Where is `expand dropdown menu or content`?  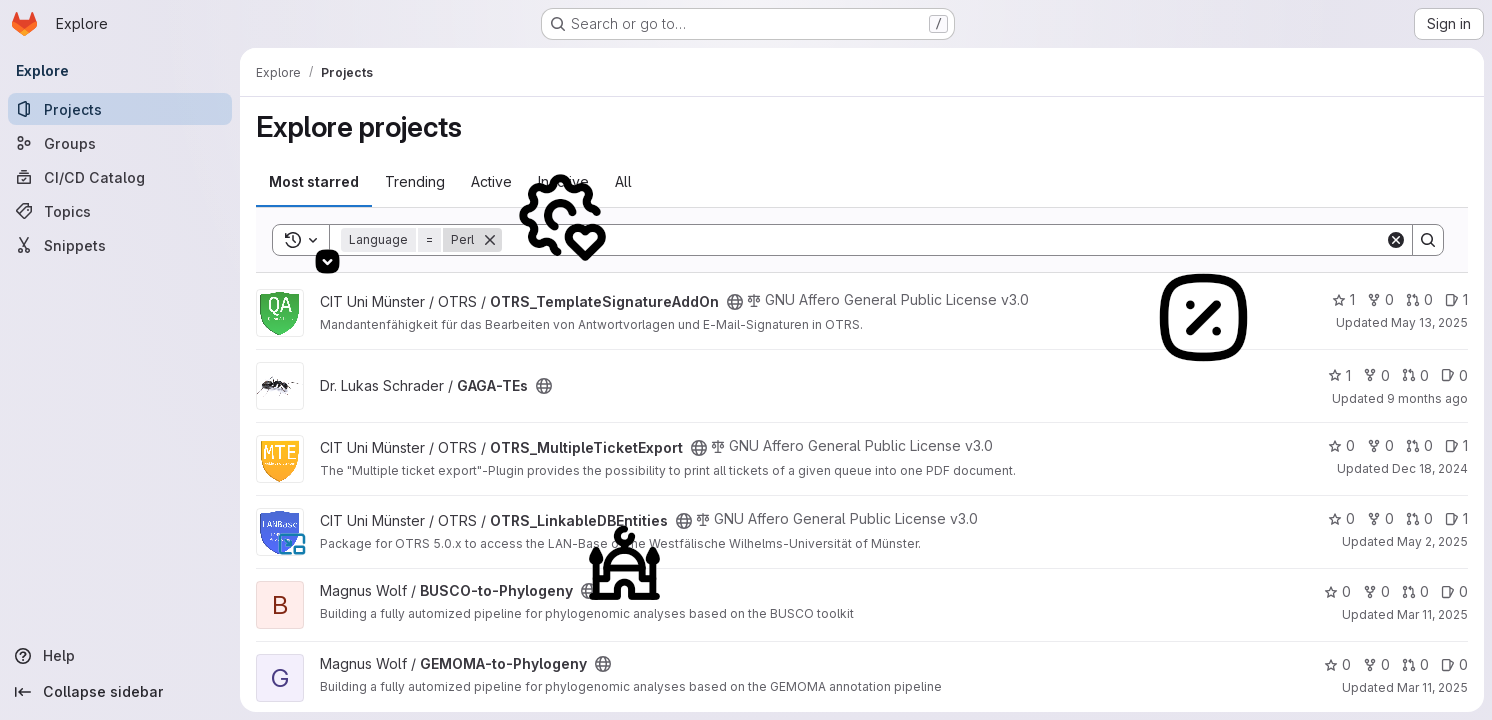 expand dropdown menu or content is located at coordinates (327, 261).